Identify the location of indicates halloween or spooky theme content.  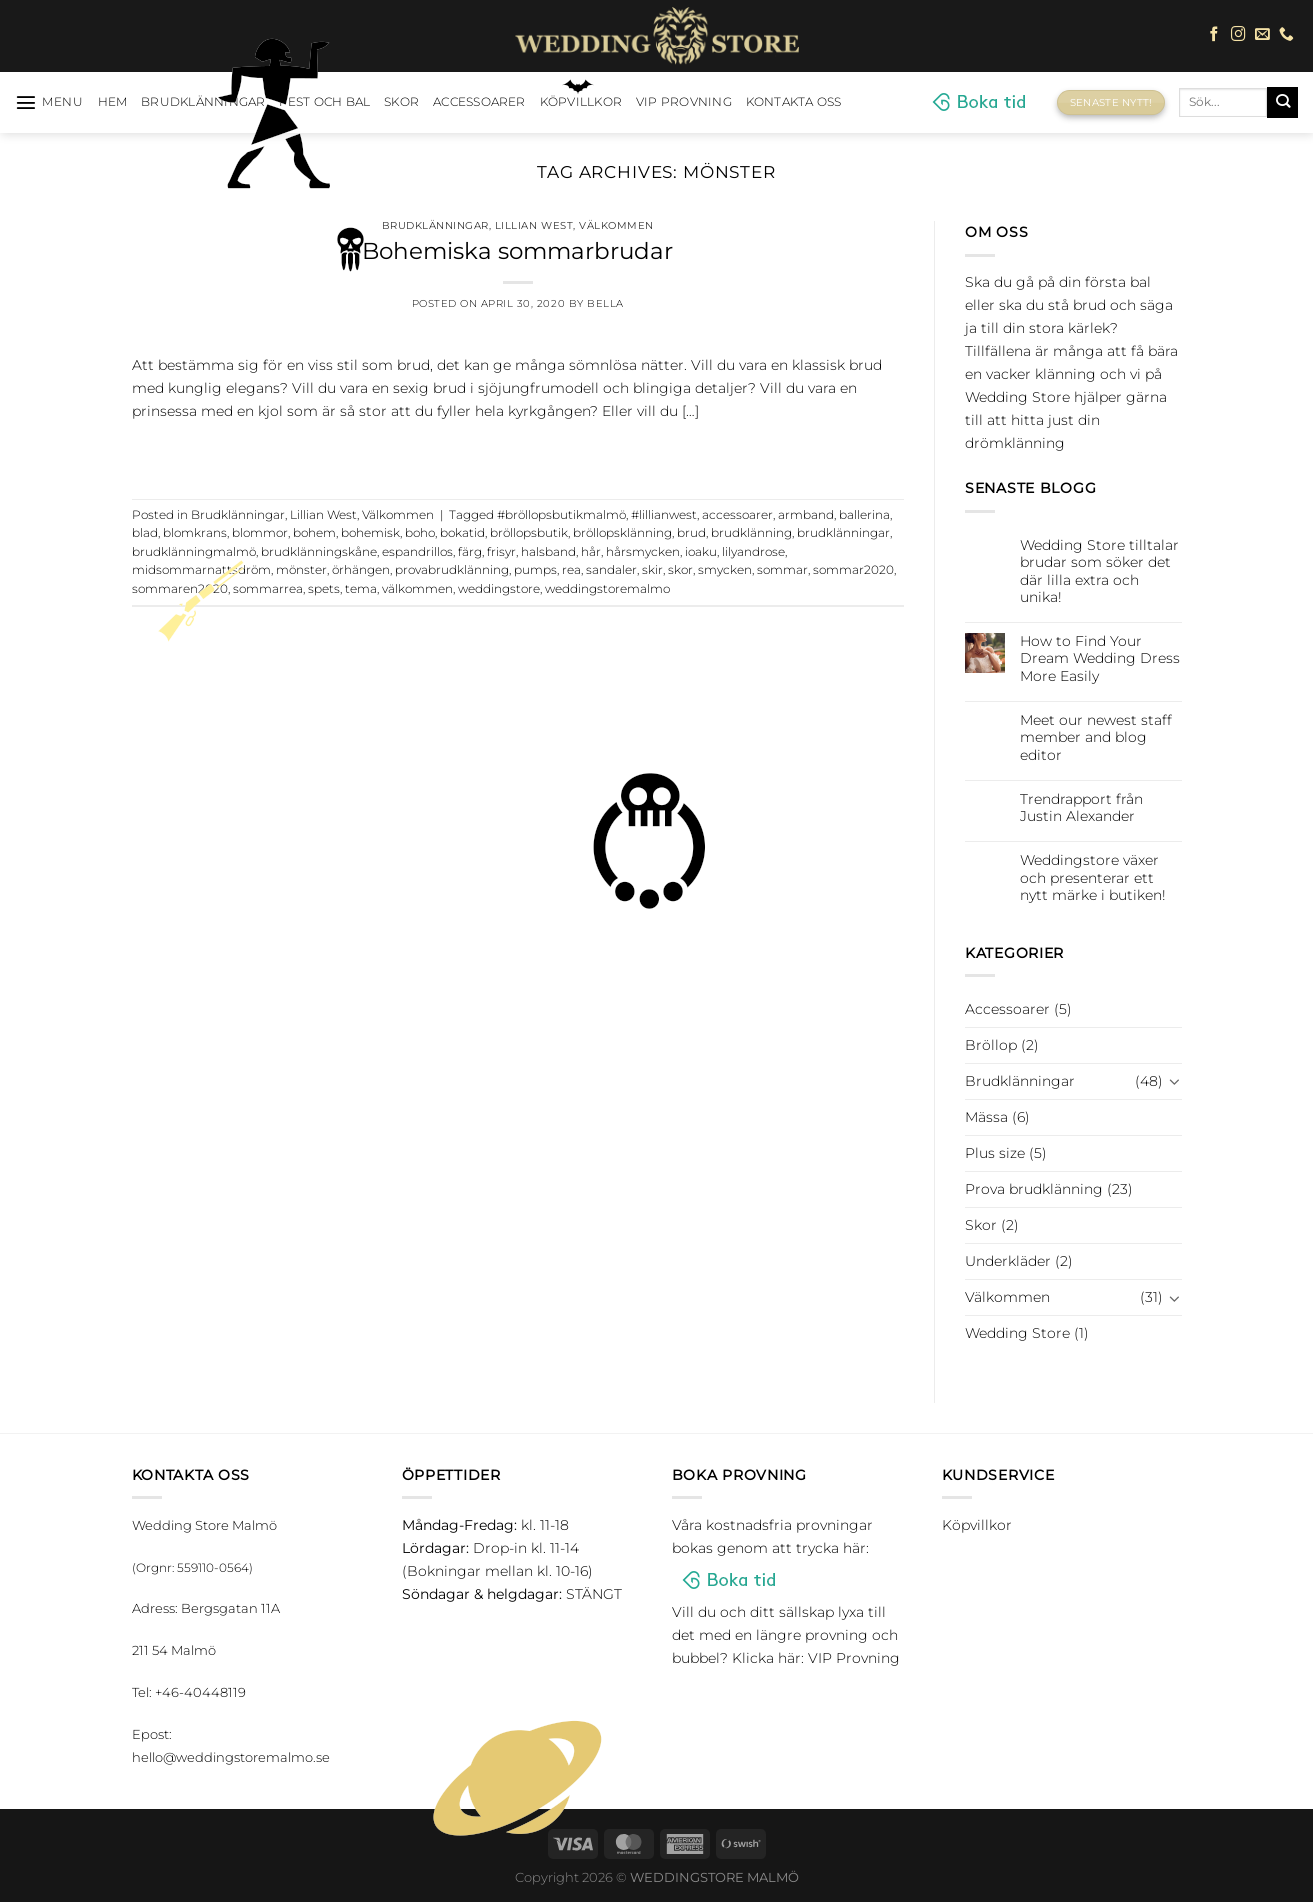
(578, 87).